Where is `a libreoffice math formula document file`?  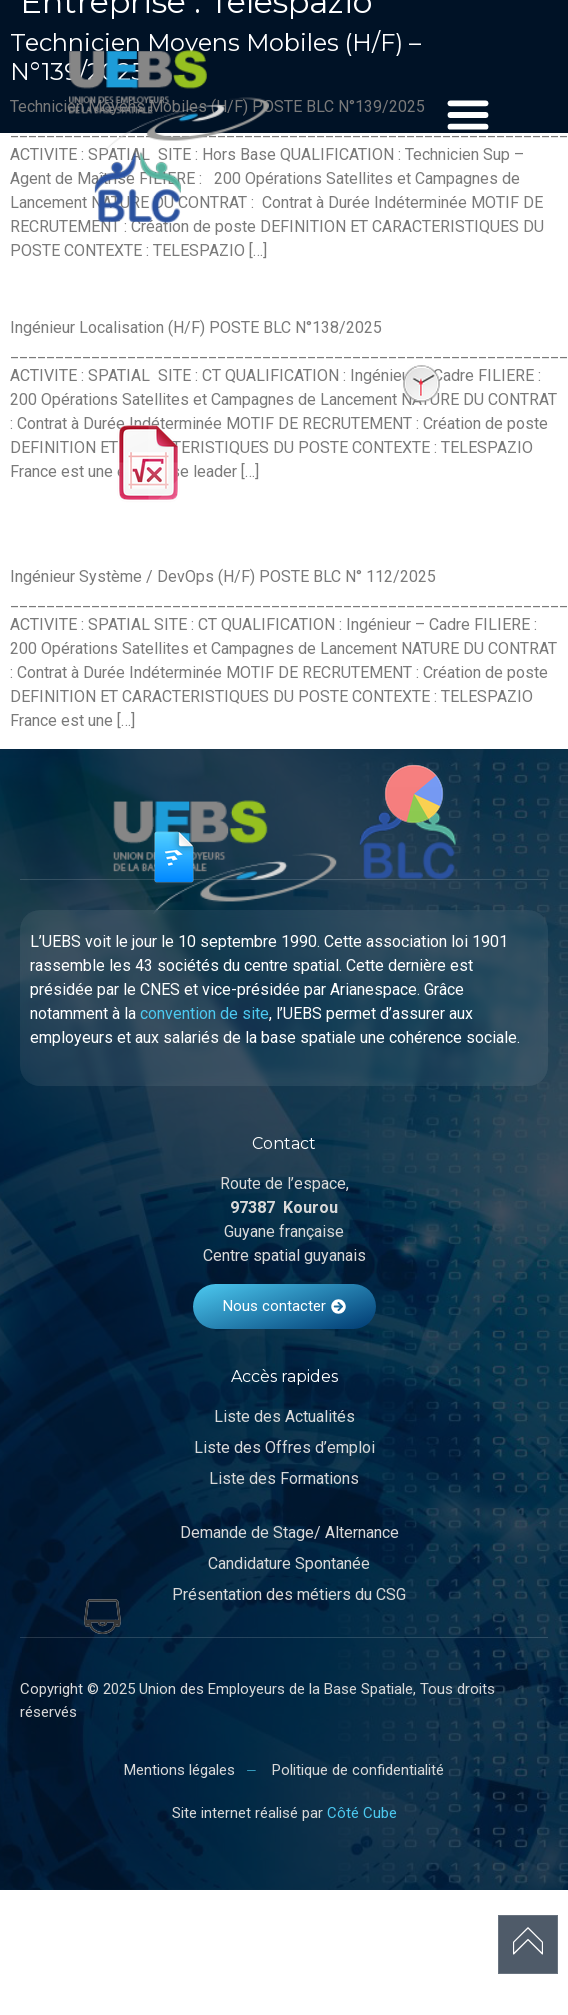 a libreoffice math formula document file is located at coordinates (148, 462).